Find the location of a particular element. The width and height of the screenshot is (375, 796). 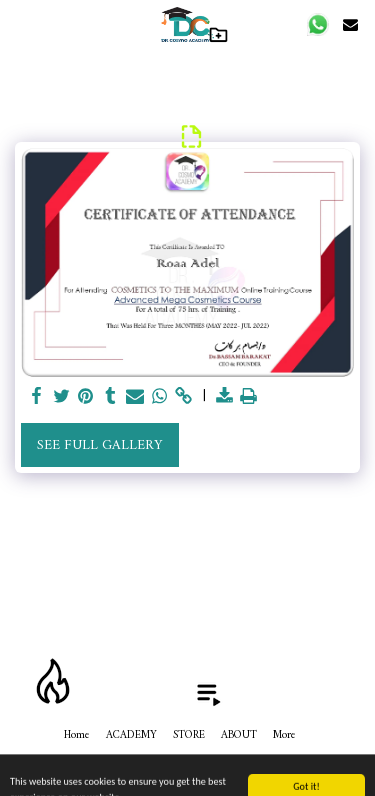

indicates trending or popular content is located at coordinates (53, 681).